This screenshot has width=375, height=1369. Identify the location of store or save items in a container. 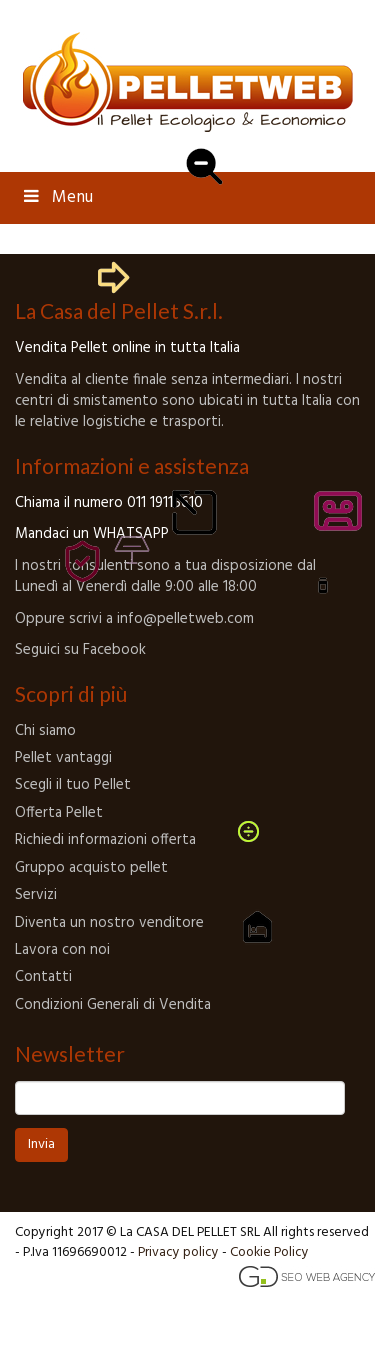
(323, 586).